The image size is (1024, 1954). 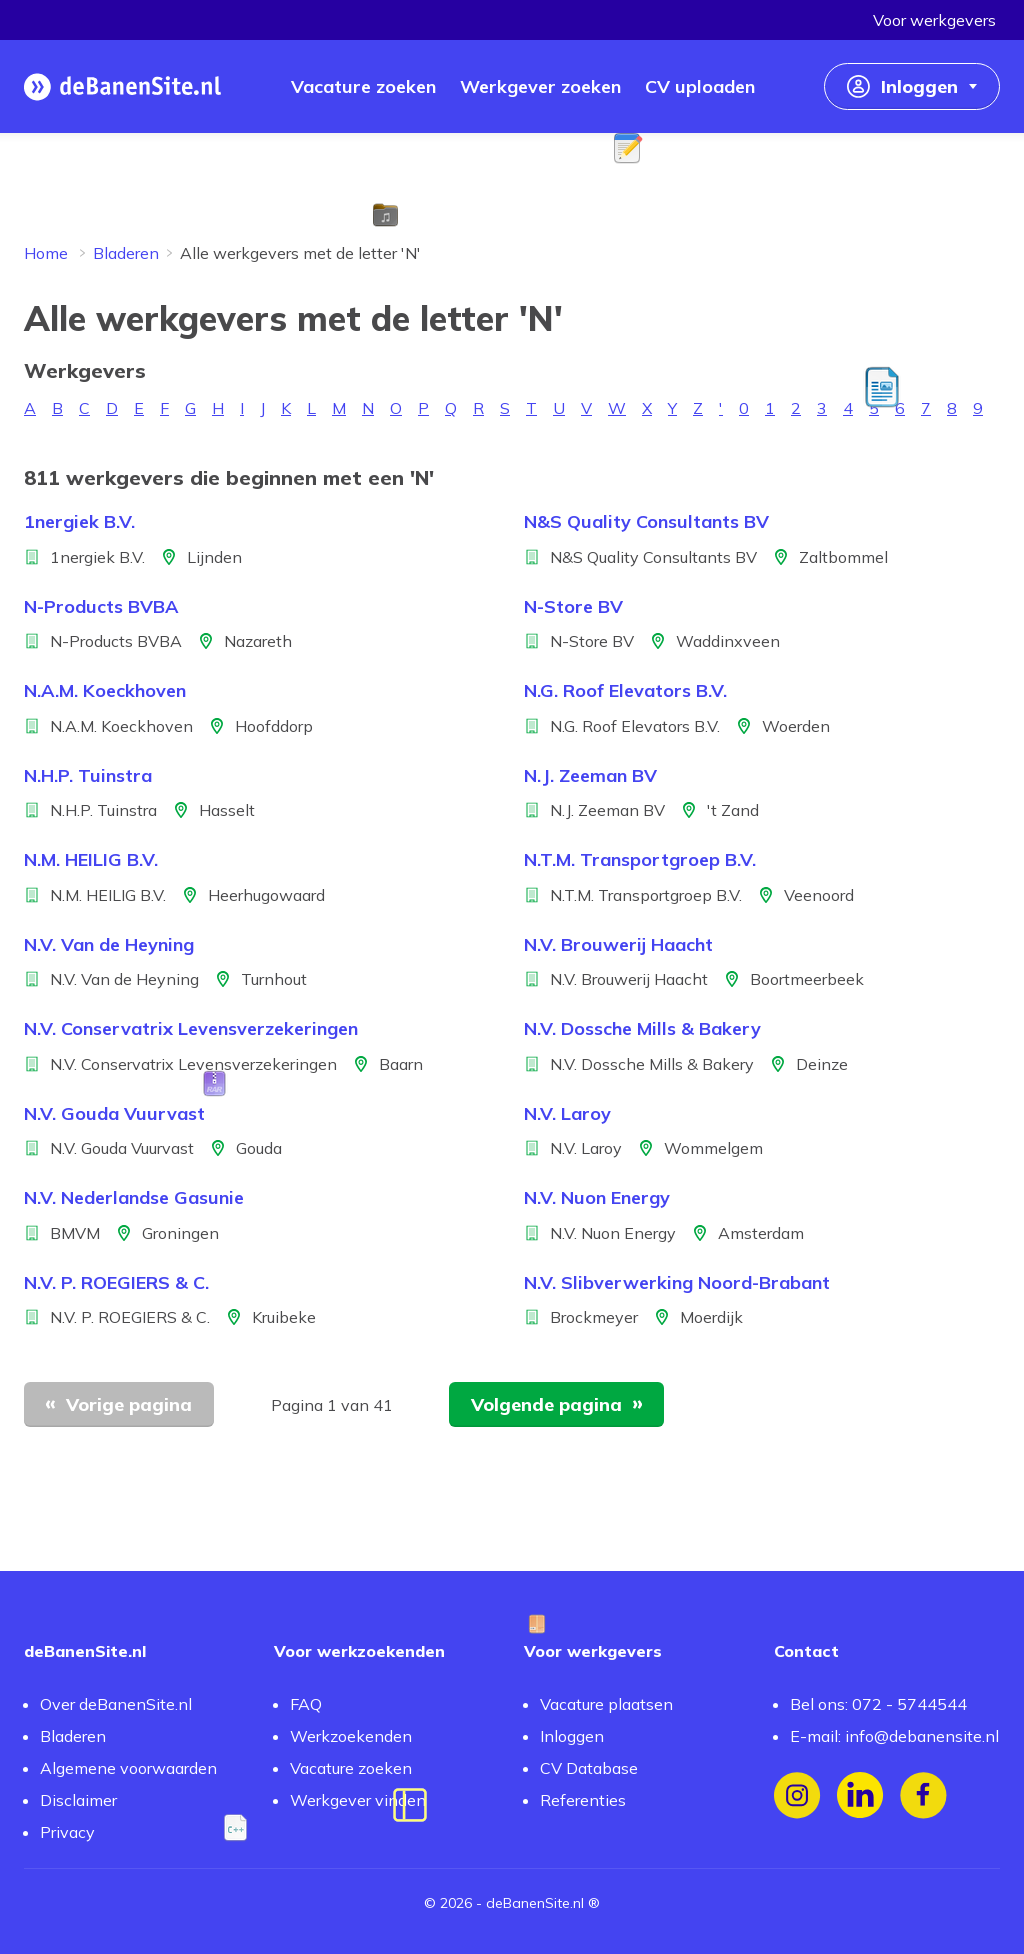 What do you see at coordinates (385, 214) in the screenshot?
I see `open your music folder` at bounding box center [385, 214].